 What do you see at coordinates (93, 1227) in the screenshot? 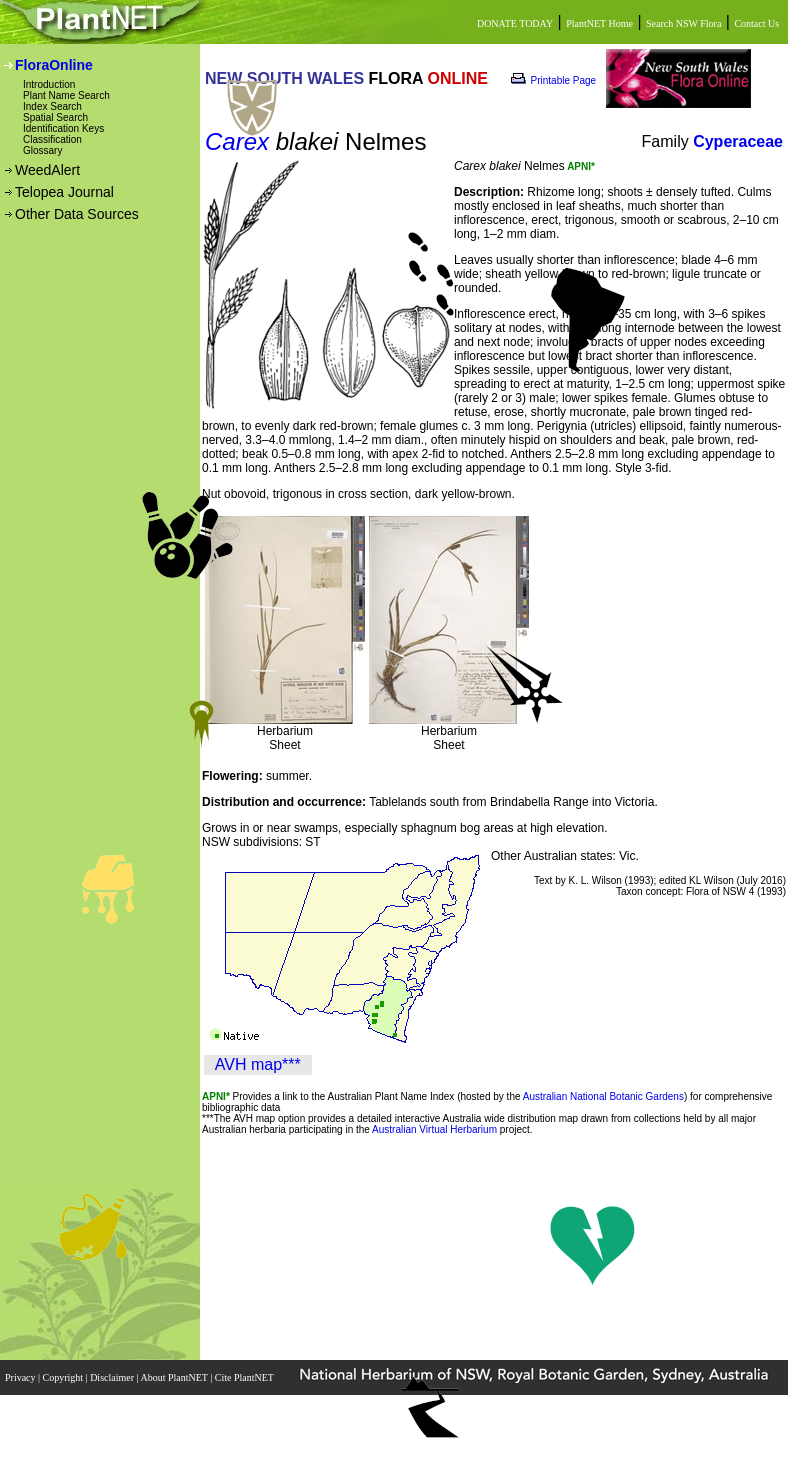
I see `equip or use waterskin item` at bounding box center [93, 1227].